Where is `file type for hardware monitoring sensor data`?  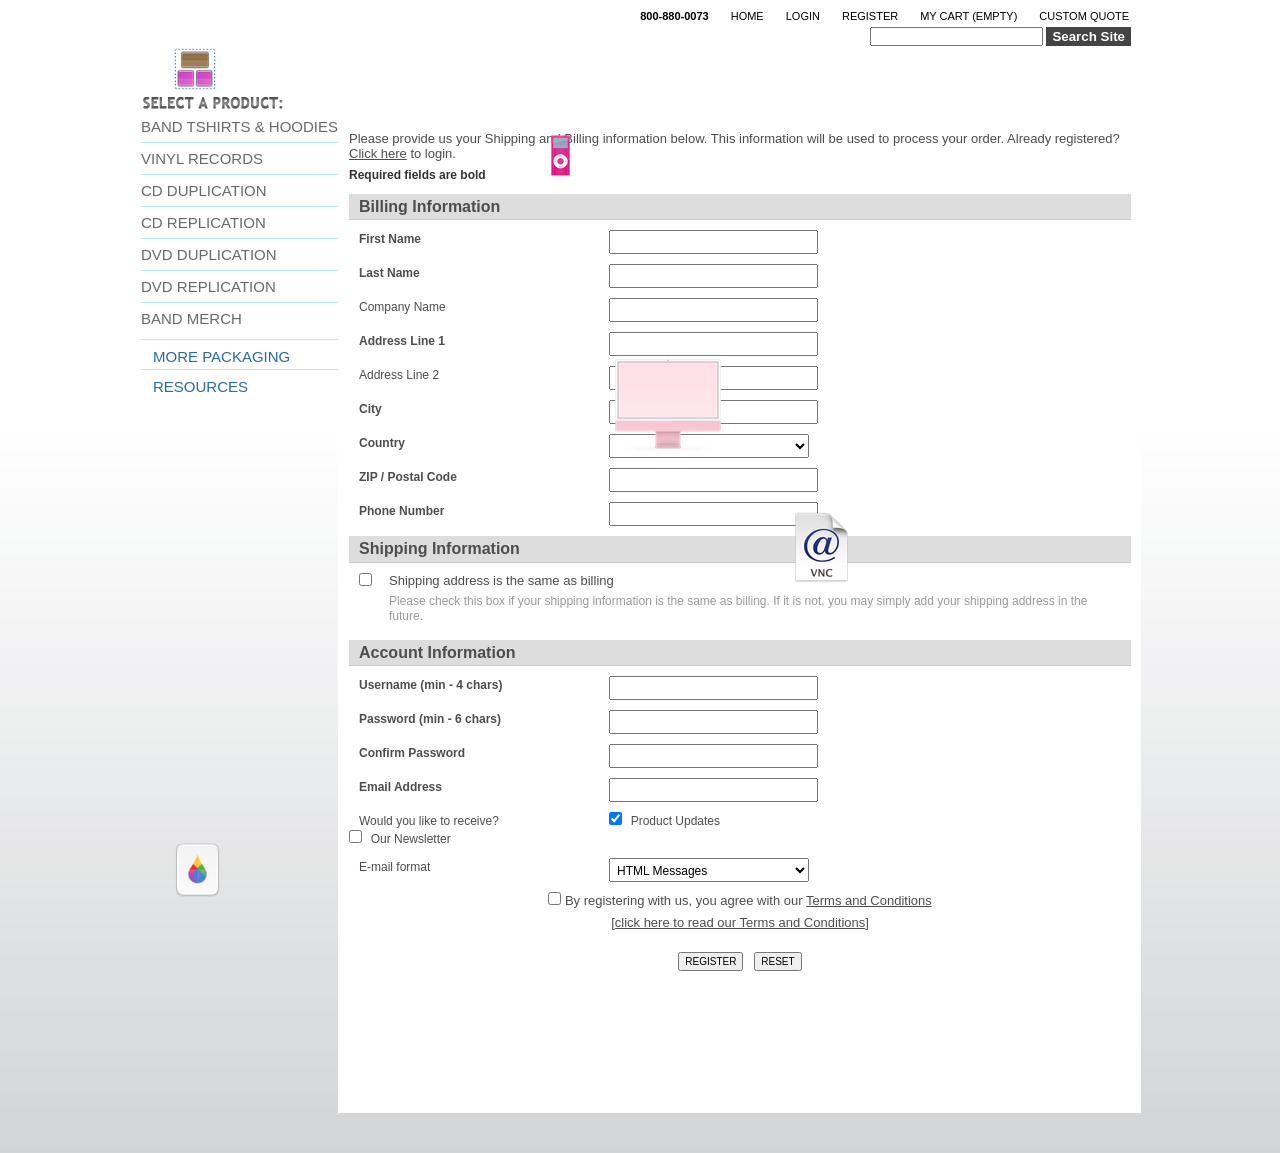 file type for hardware monitoring sensor data is located at coordinates (197, 869).